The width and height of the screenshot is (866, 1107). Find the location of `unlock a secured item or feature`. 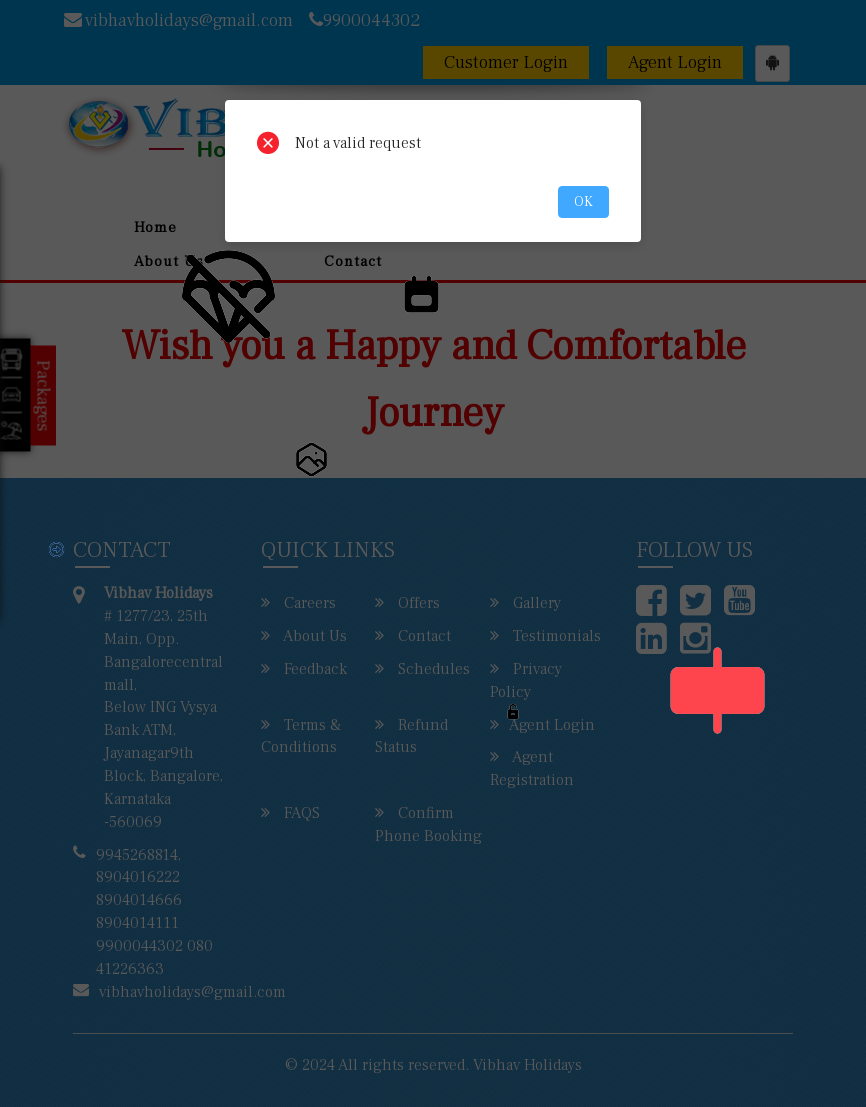

unlock a secured item or feature is located at coordinates (513, 712).